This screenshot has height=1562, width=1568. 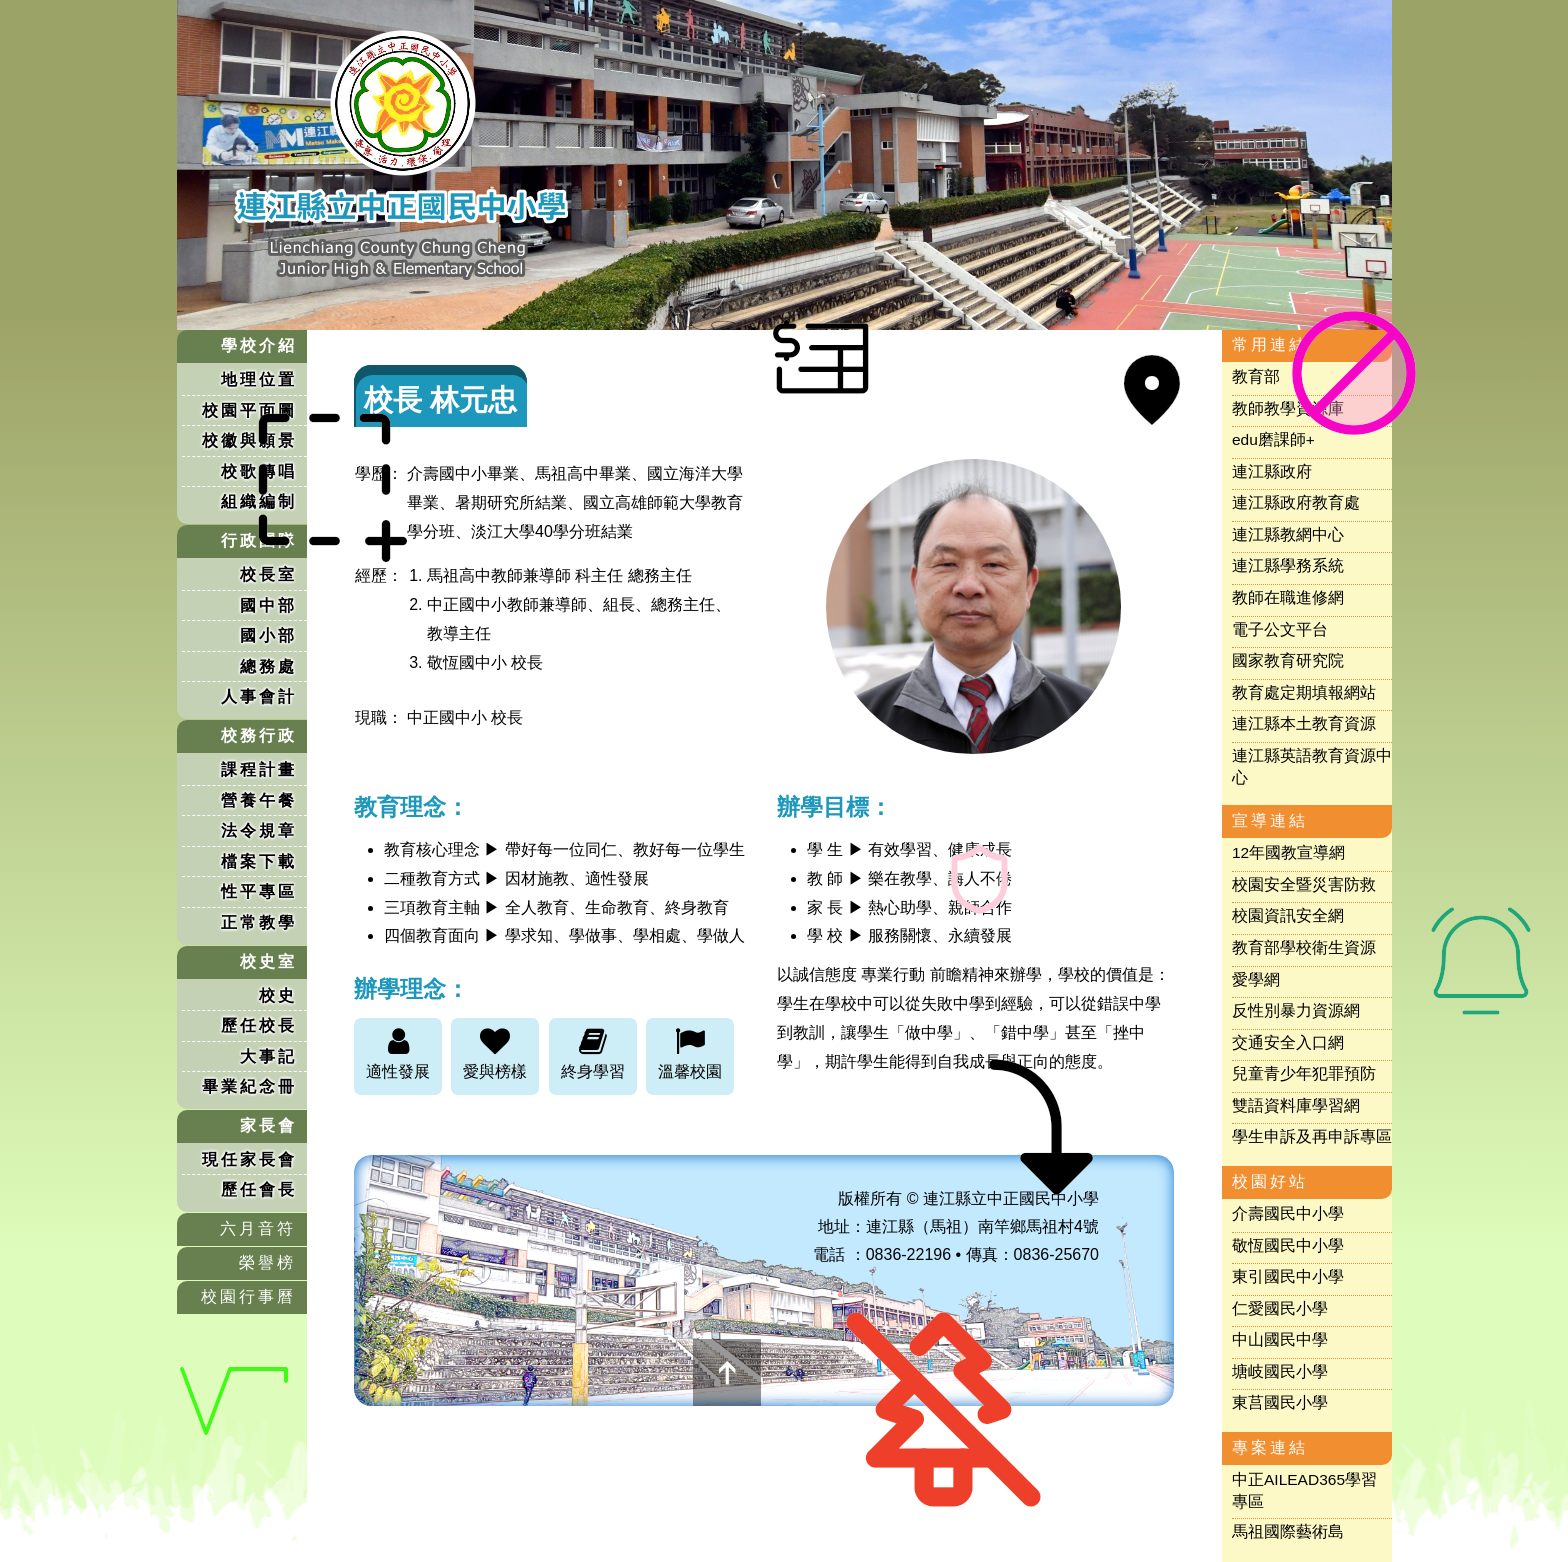 I want to click on add to current selection, so click(x=324, y=479).